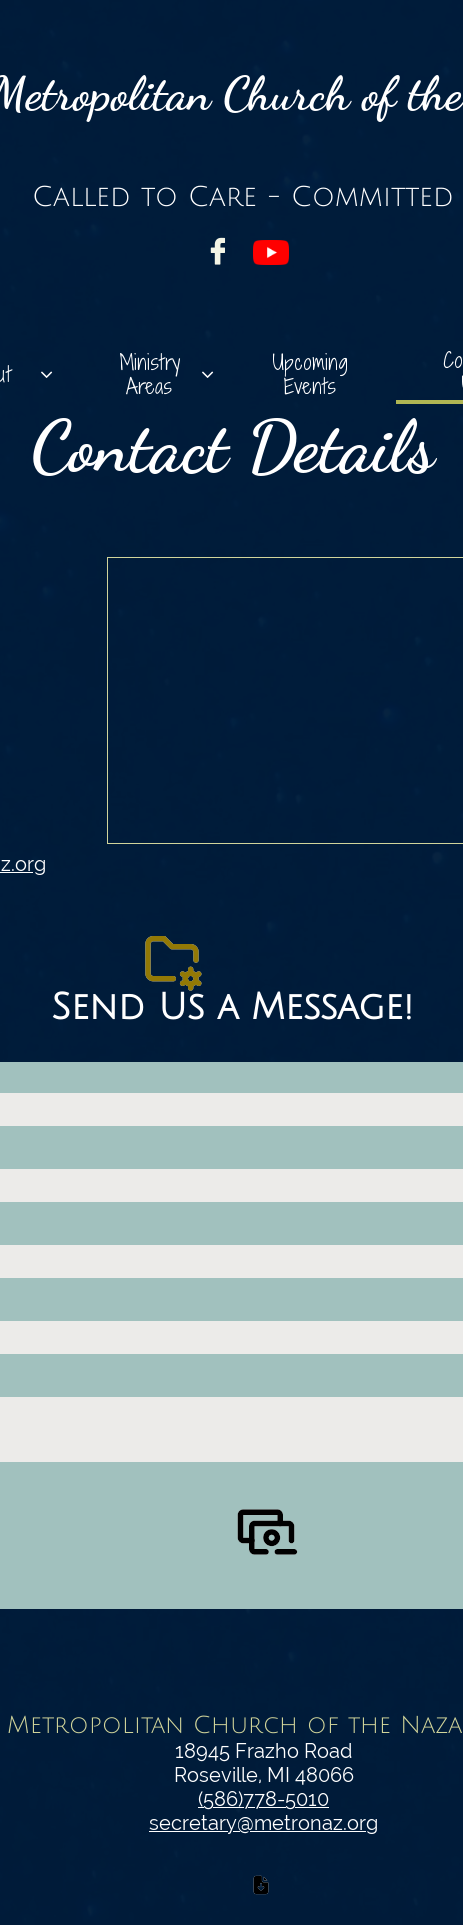 The image size is (463, 1925). I want to click on access folder settings, so click(172, 960).